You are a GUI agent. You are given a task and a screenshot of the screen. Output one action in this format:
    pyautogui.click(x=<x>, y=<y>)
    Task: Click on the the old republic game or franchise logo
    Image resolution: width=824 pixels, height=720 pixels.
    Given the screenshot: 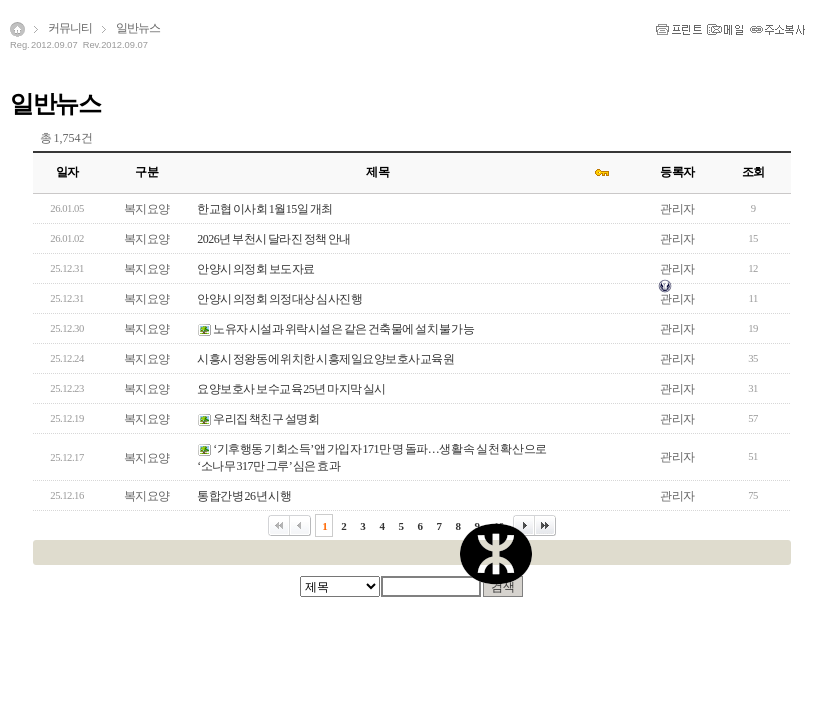 What is the action you would take?
    pyautogui.click(x=665, y=286)
    